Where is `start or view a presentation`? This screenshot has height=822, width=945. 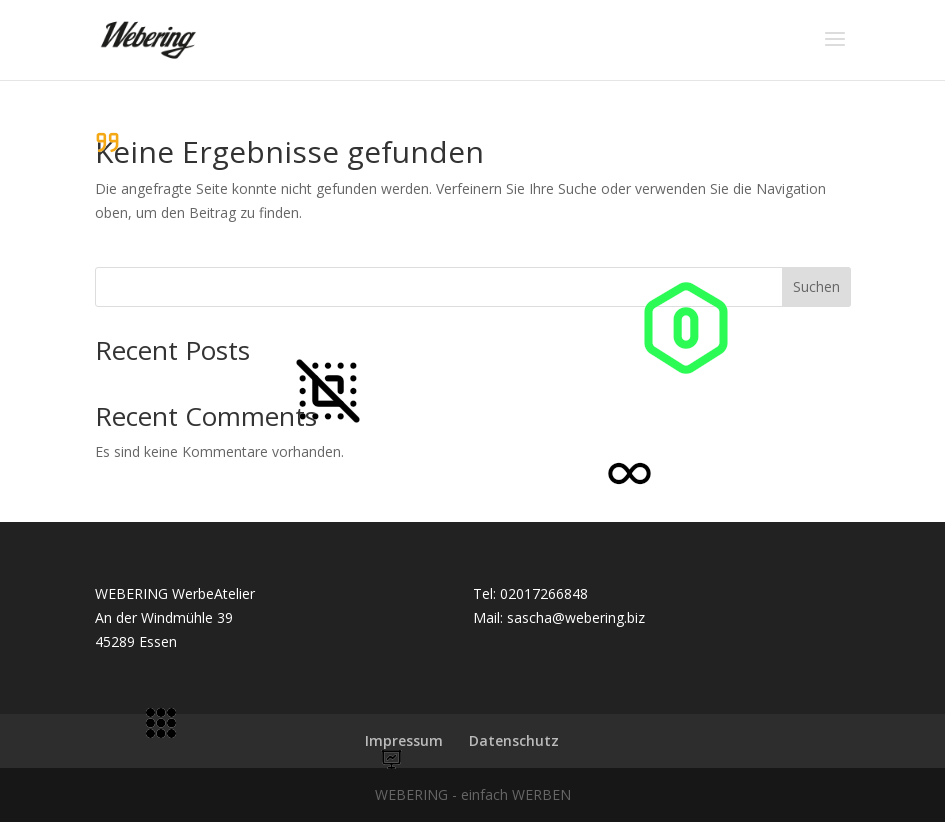
start or view a presentation is located at coordinates (391, 759).